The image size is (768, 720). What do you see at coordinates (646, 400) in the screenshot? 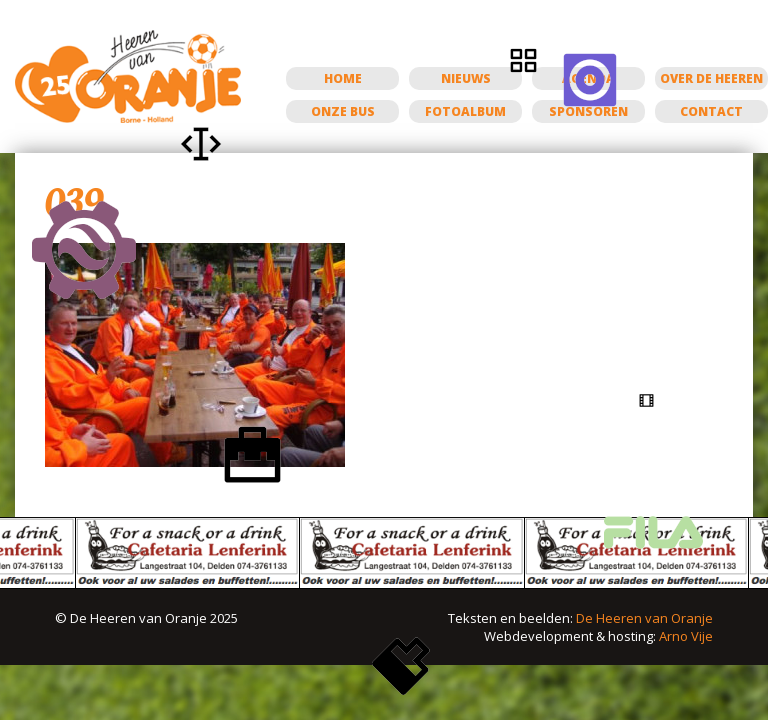
I see `access video or film content` at bounding box center [646, 400].